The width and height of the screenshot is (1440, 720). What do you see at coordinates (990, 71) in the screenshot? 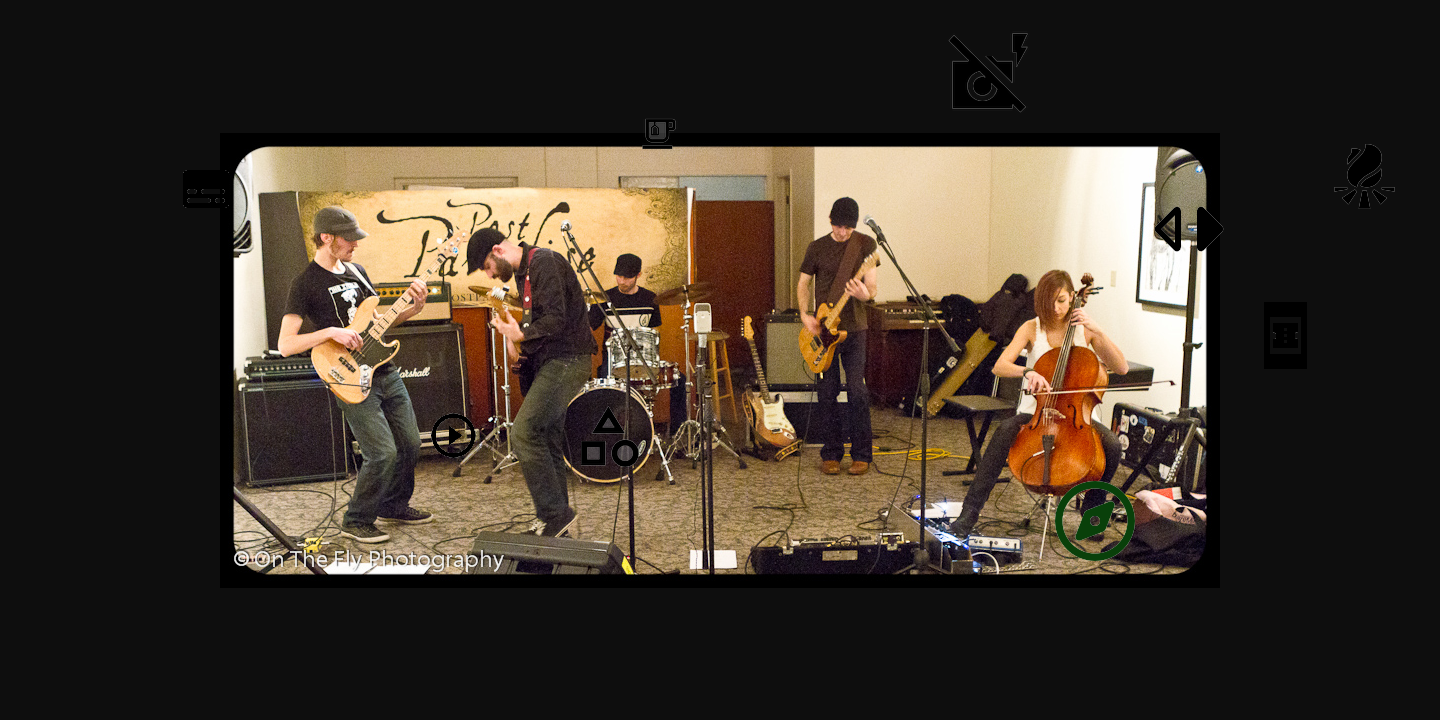
I see `camera flash is disabled` at bounding box center [990, 71].